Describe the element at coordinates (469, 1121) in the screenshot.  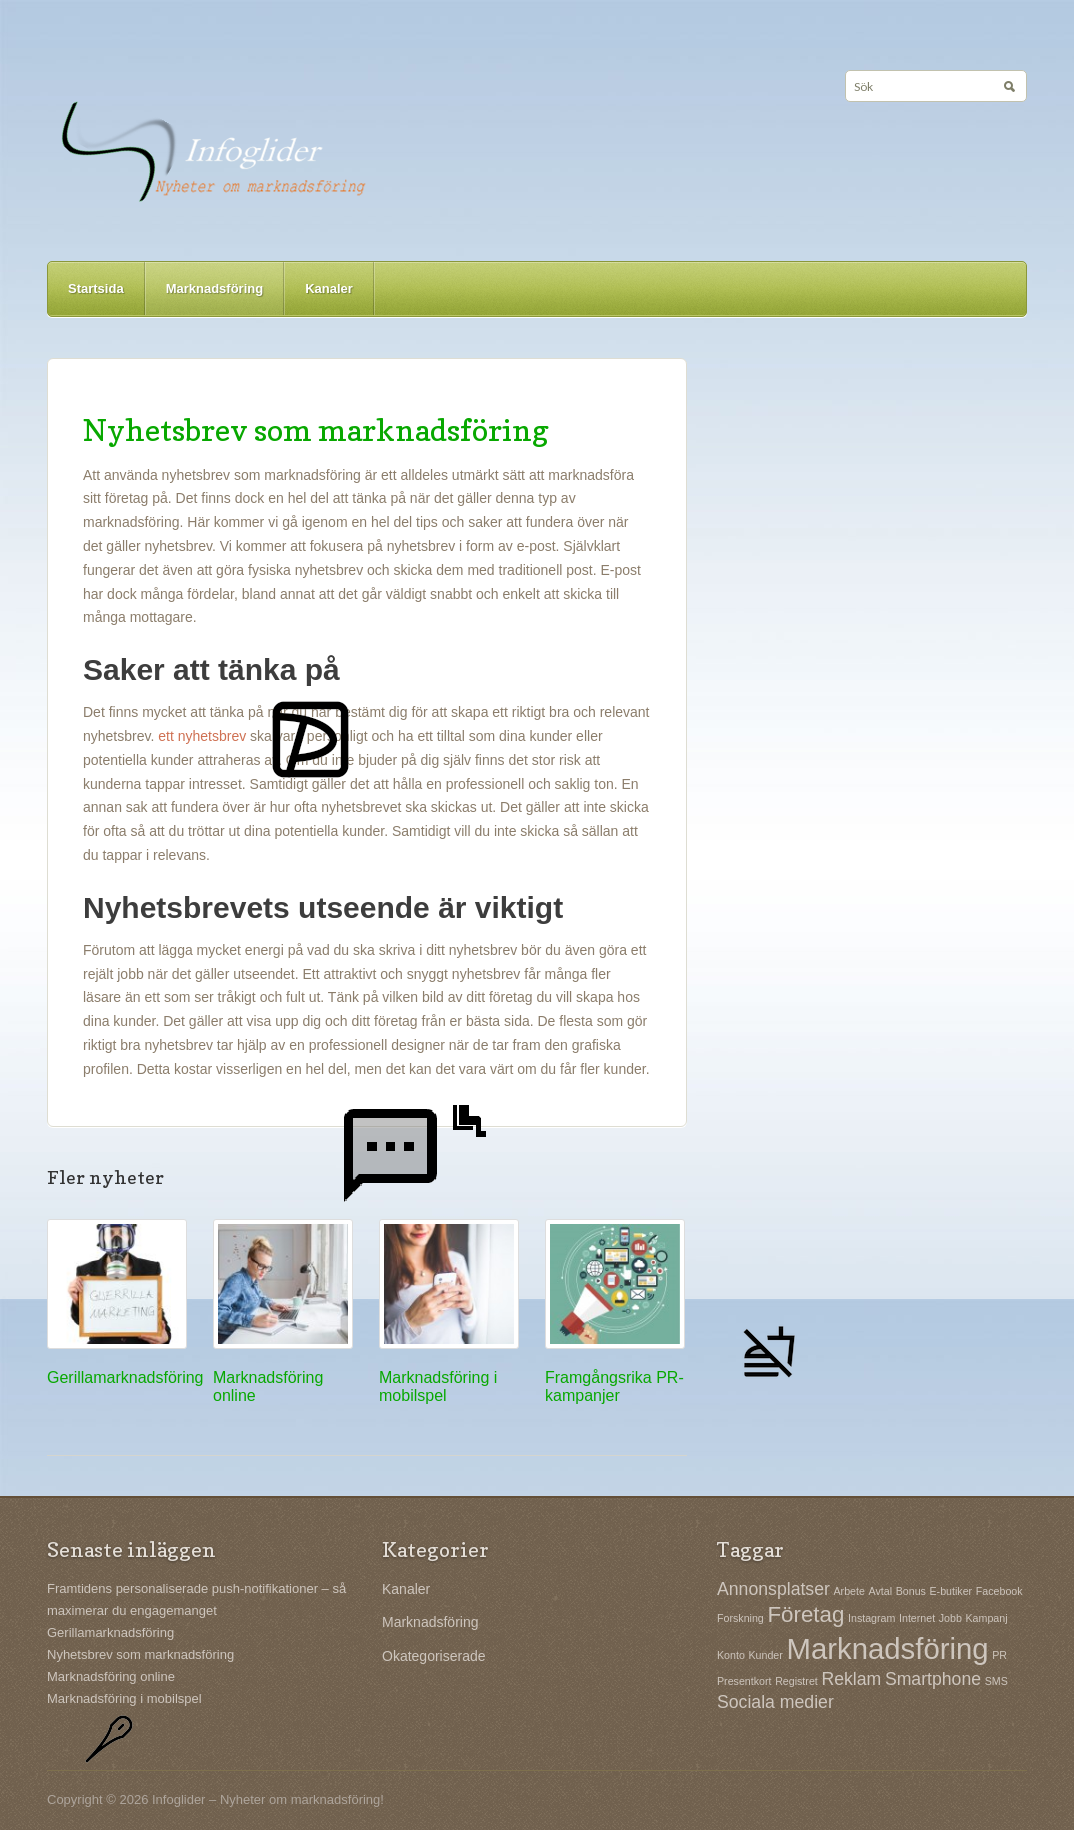
I see `standard legroom seat selection` at that location.